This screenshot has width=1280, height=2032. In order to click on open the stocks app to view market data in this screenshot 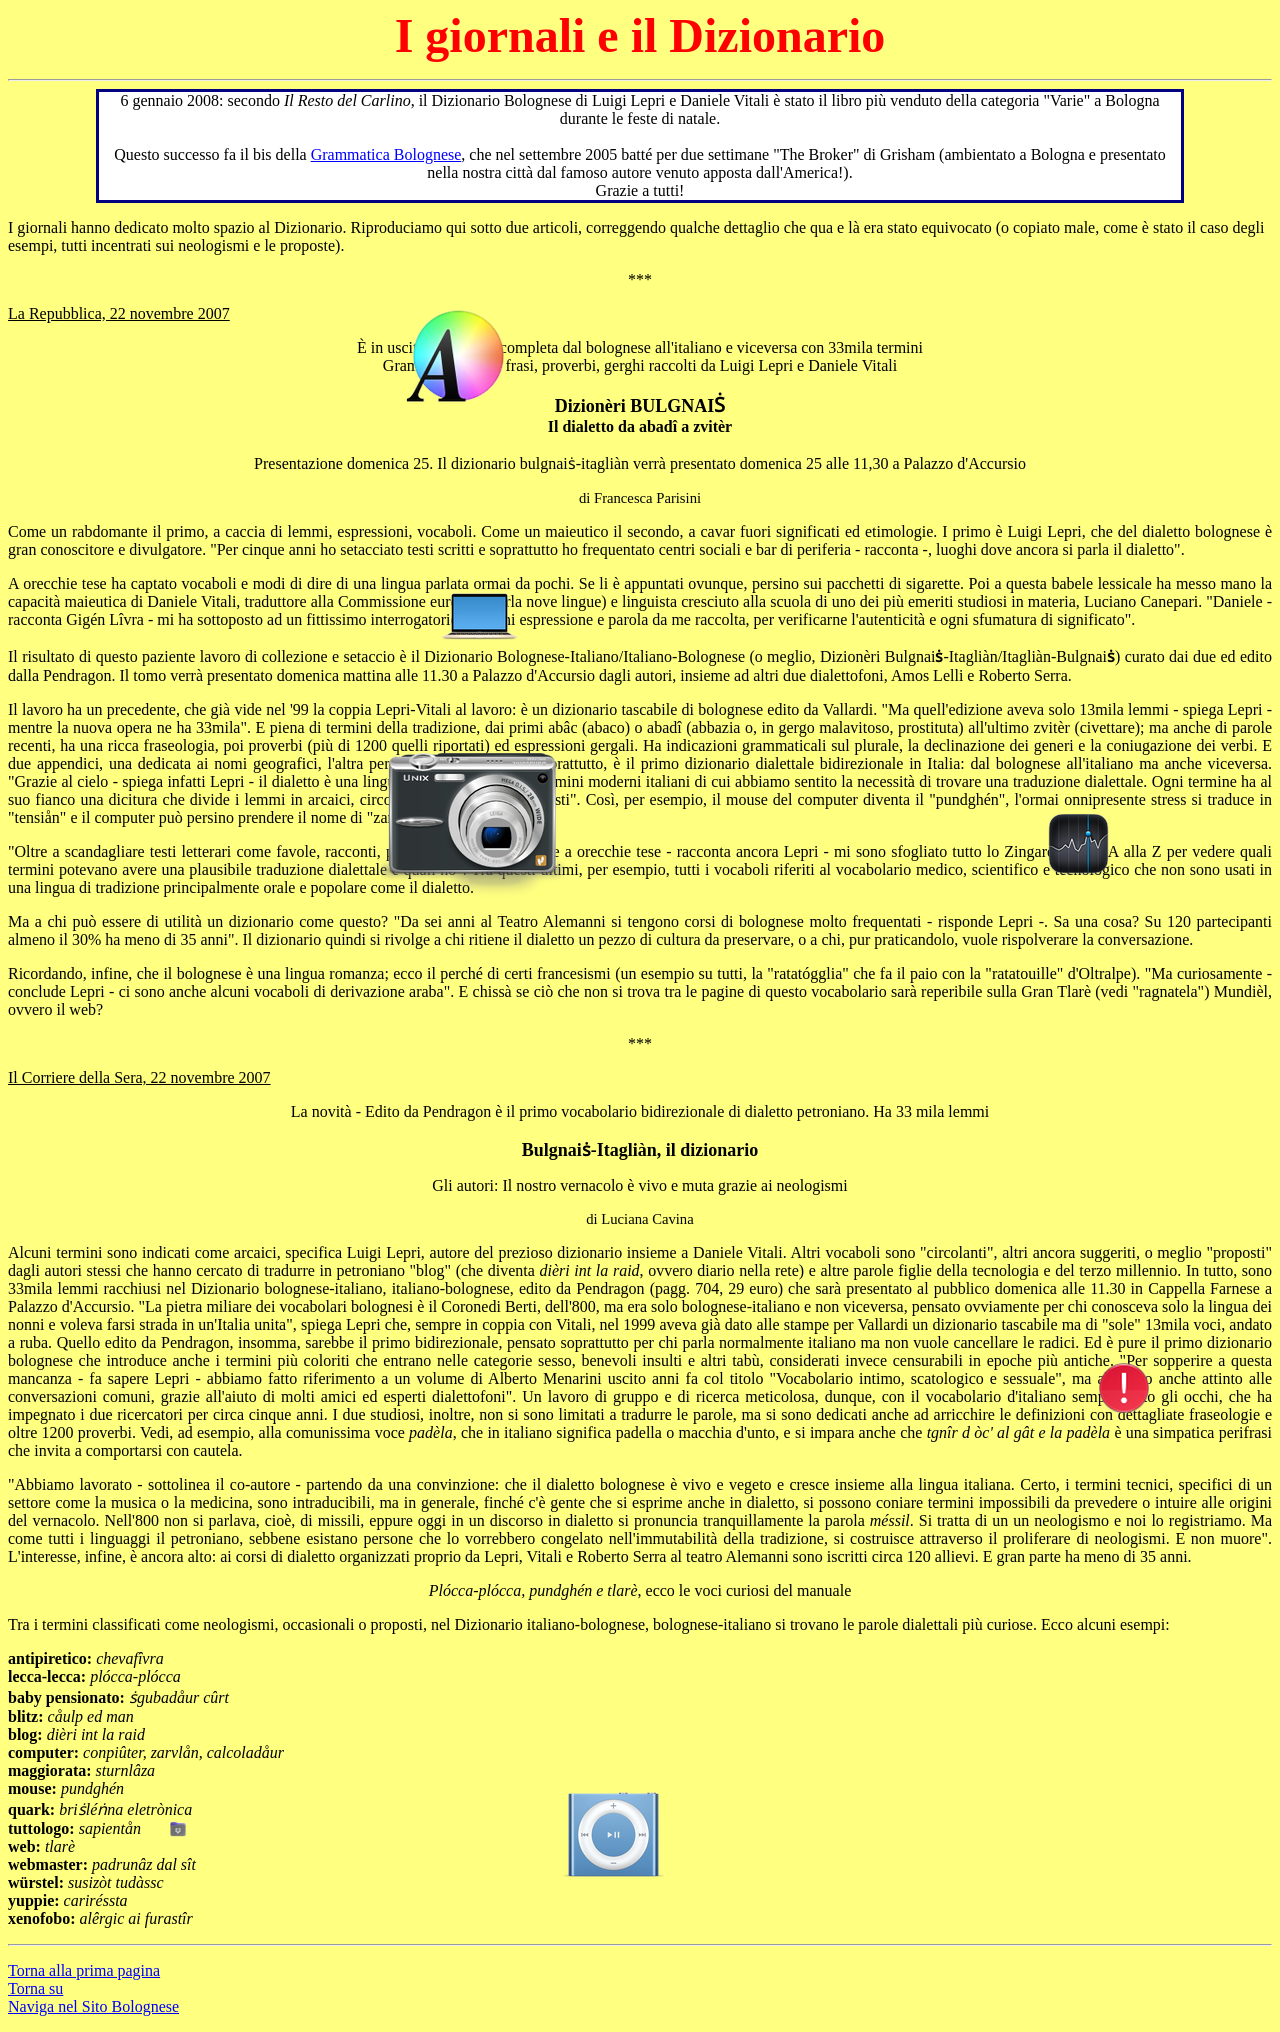, I will do `click(1078, 843)`.